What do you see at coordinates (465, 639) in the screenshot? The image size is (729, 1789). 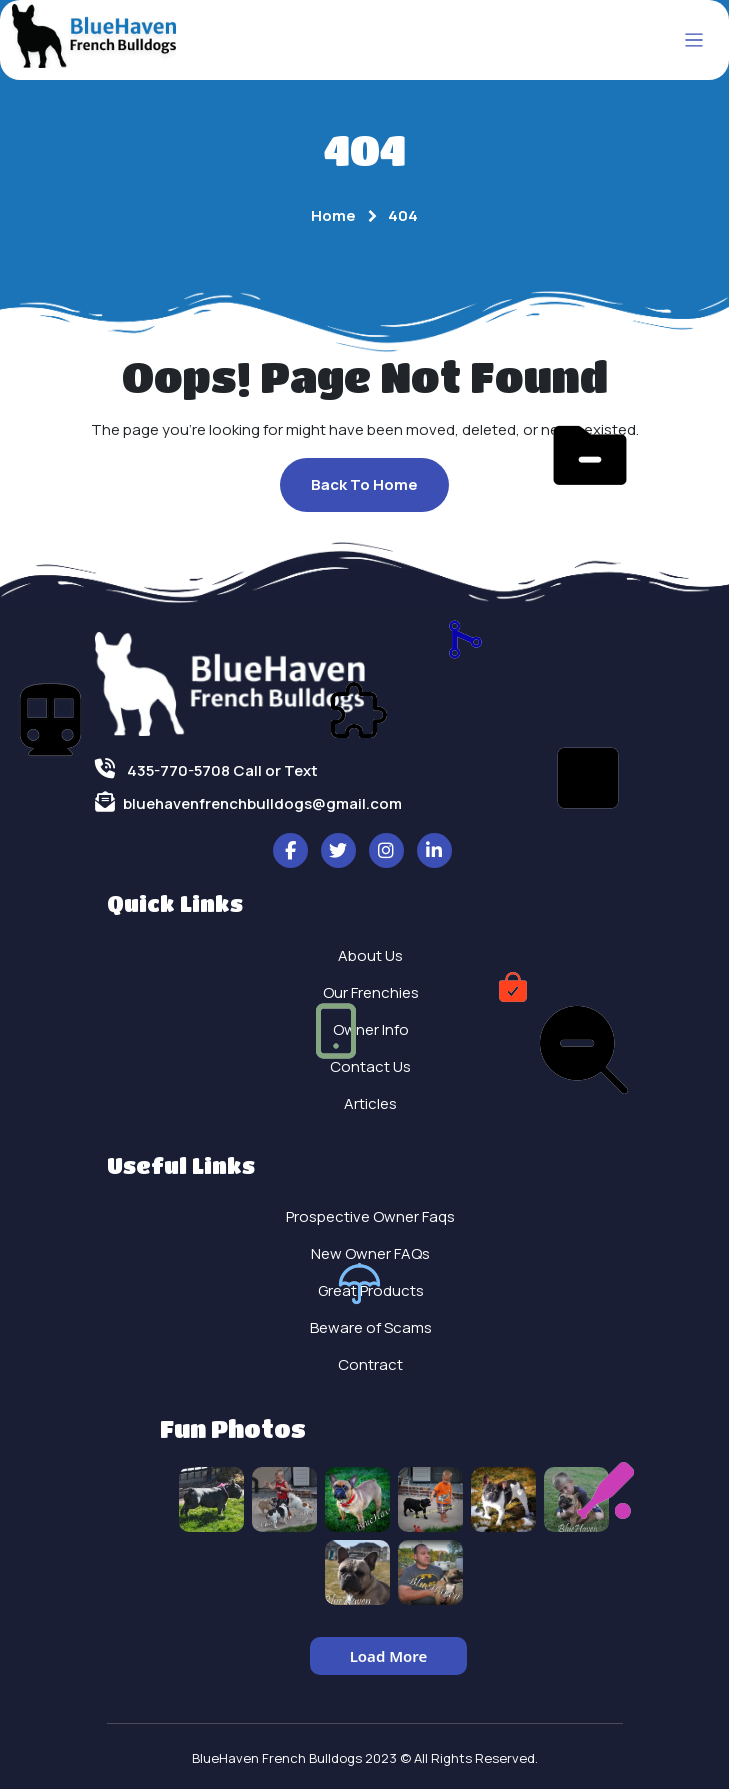 I see `merge branches in version control` at bounding box center [465, 639].